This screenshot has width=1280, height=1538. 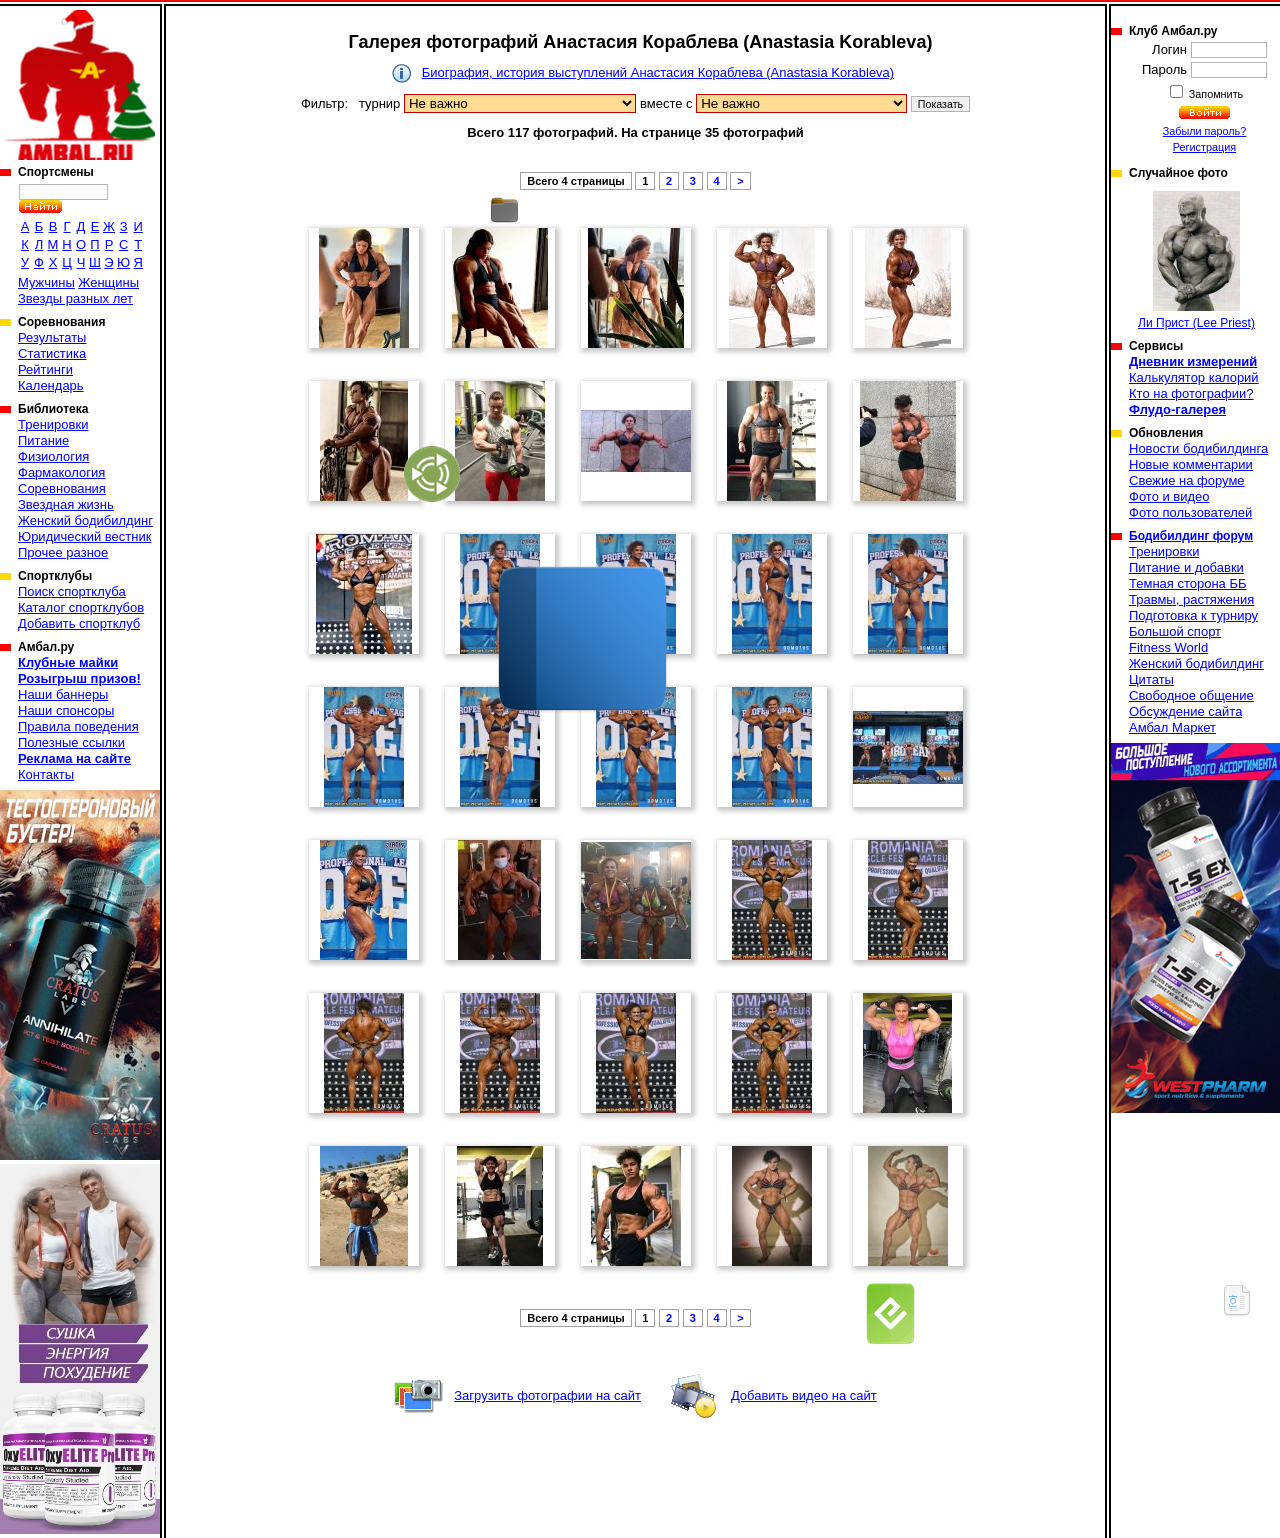 What do you see at coordinates (890, 1313) in the screenshot?
I see `an epub ebook file` at bounding box center [890, 1313].